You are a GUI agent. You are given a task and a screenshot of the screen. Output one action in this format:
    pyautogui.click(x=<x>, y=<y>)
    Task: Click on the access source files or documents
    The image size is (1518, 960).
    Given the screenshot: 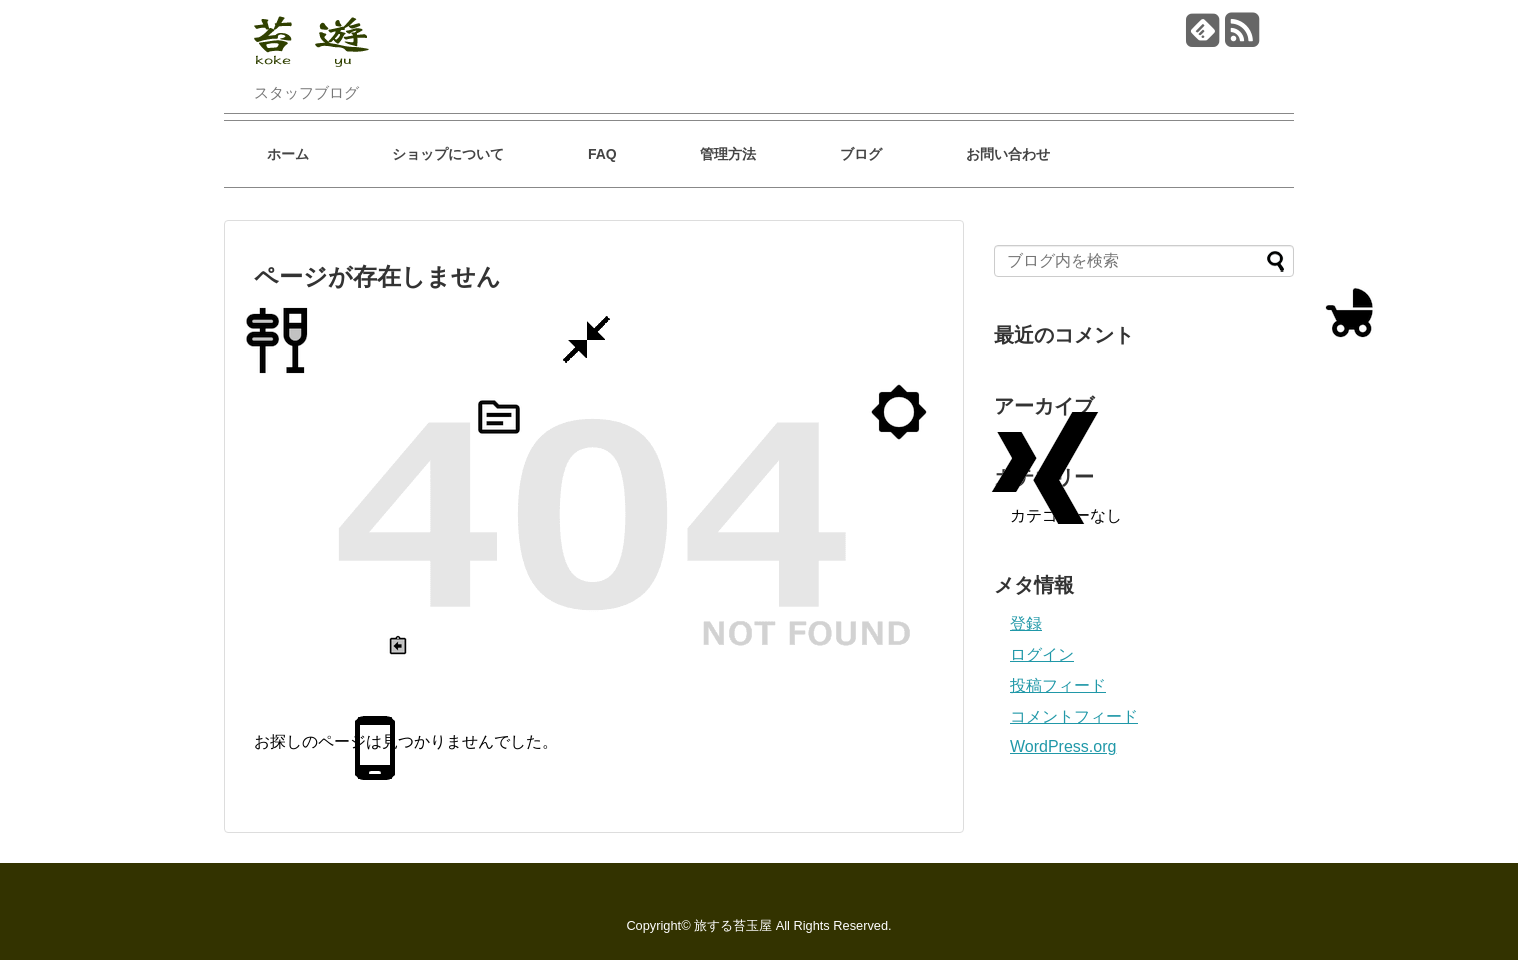 What is the action you would take?
    pyautogui.click(x=499, y=417)
    